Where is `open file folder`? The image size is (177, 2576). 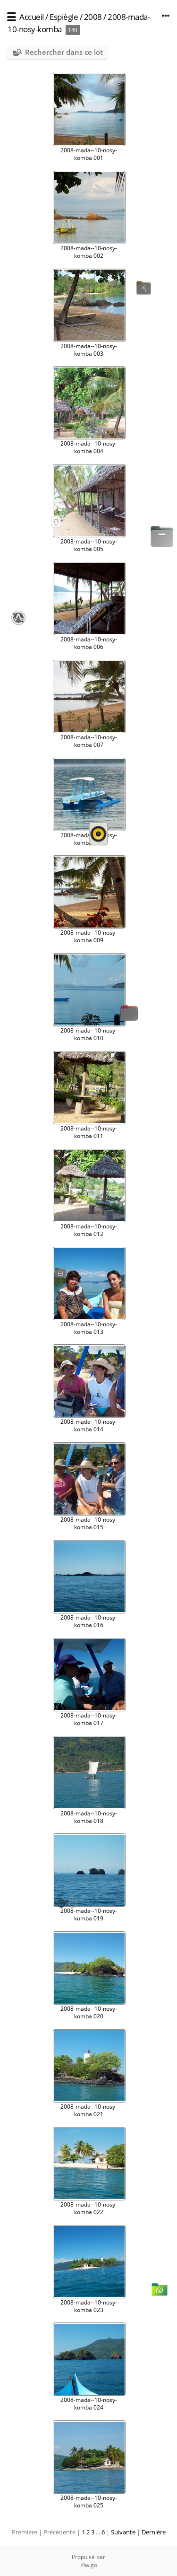 open file folder is located at coordinates (129, 1012).